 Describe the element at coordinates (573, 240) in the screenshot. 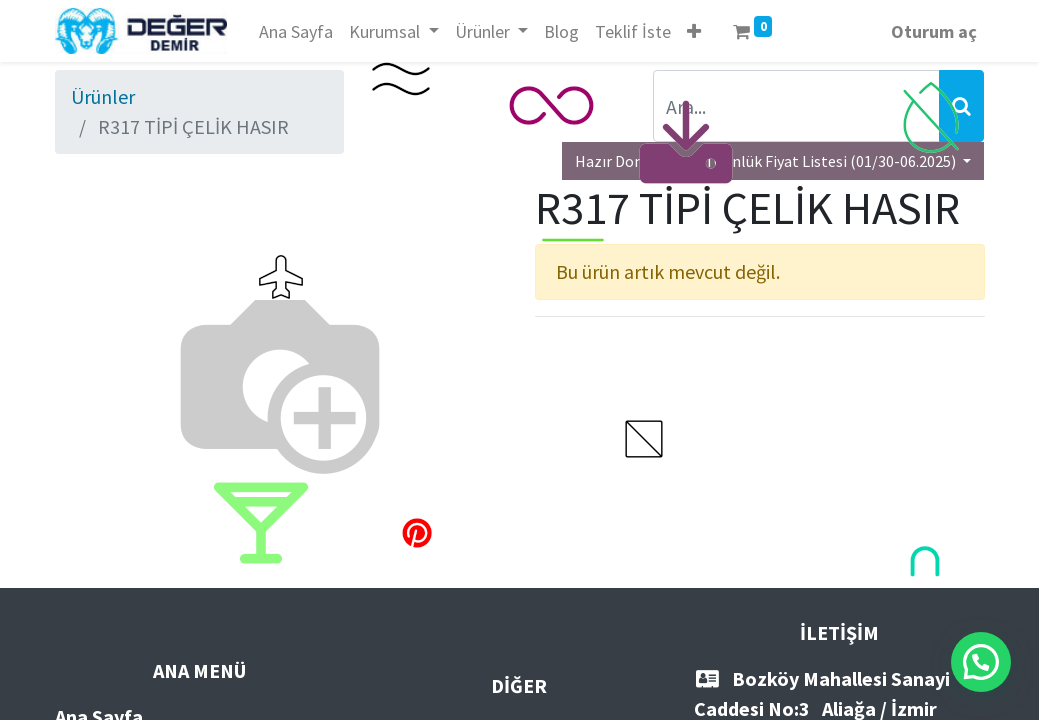

I see `decrease quantity or value` at that location.